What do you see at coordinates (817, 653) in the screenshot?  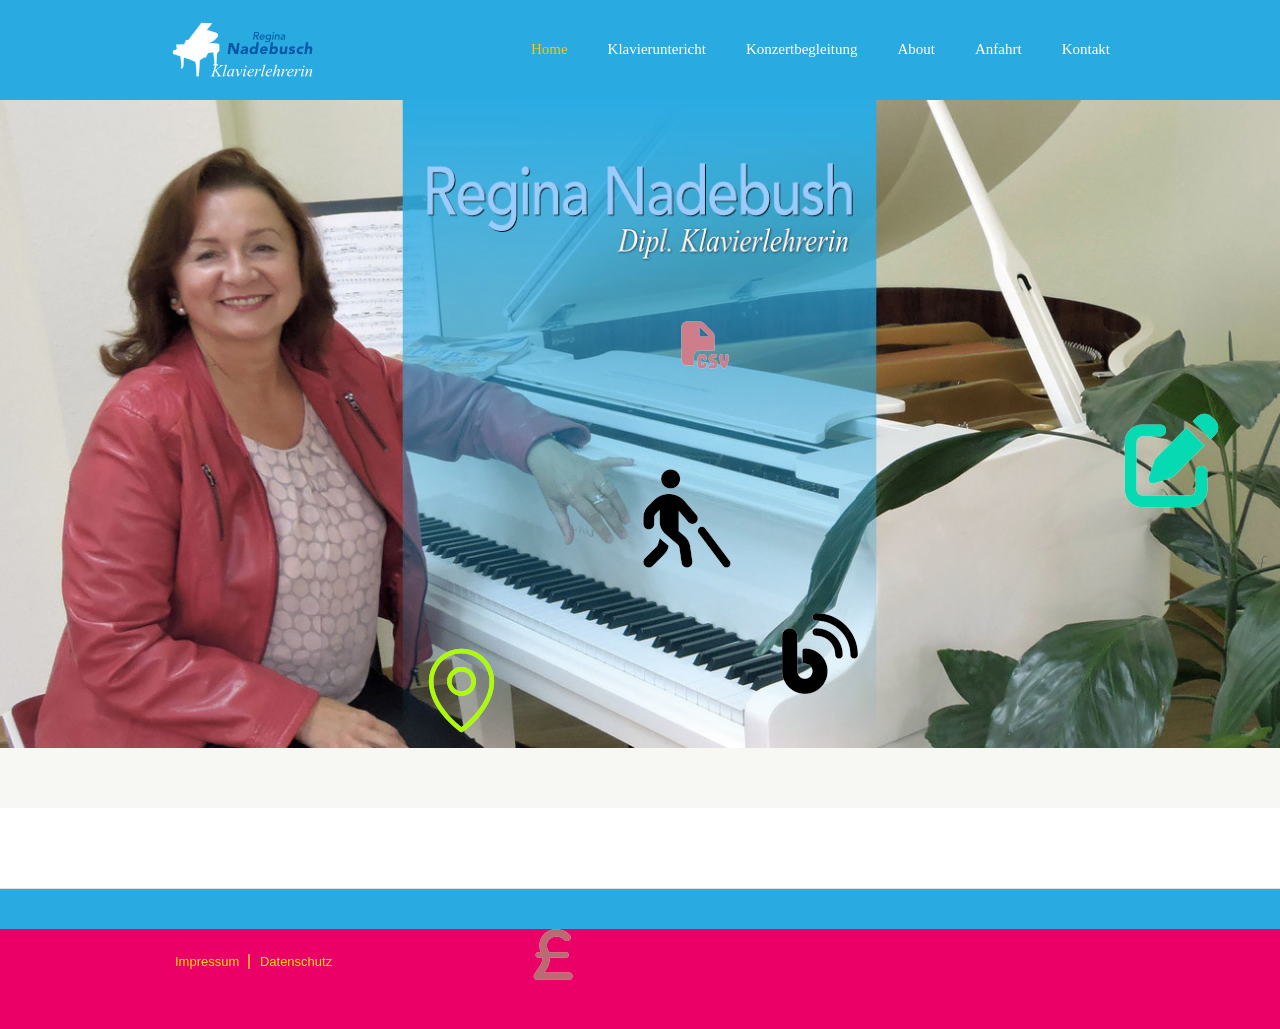 I see `access blog or publishing platform` at bounding box center [817, 653].